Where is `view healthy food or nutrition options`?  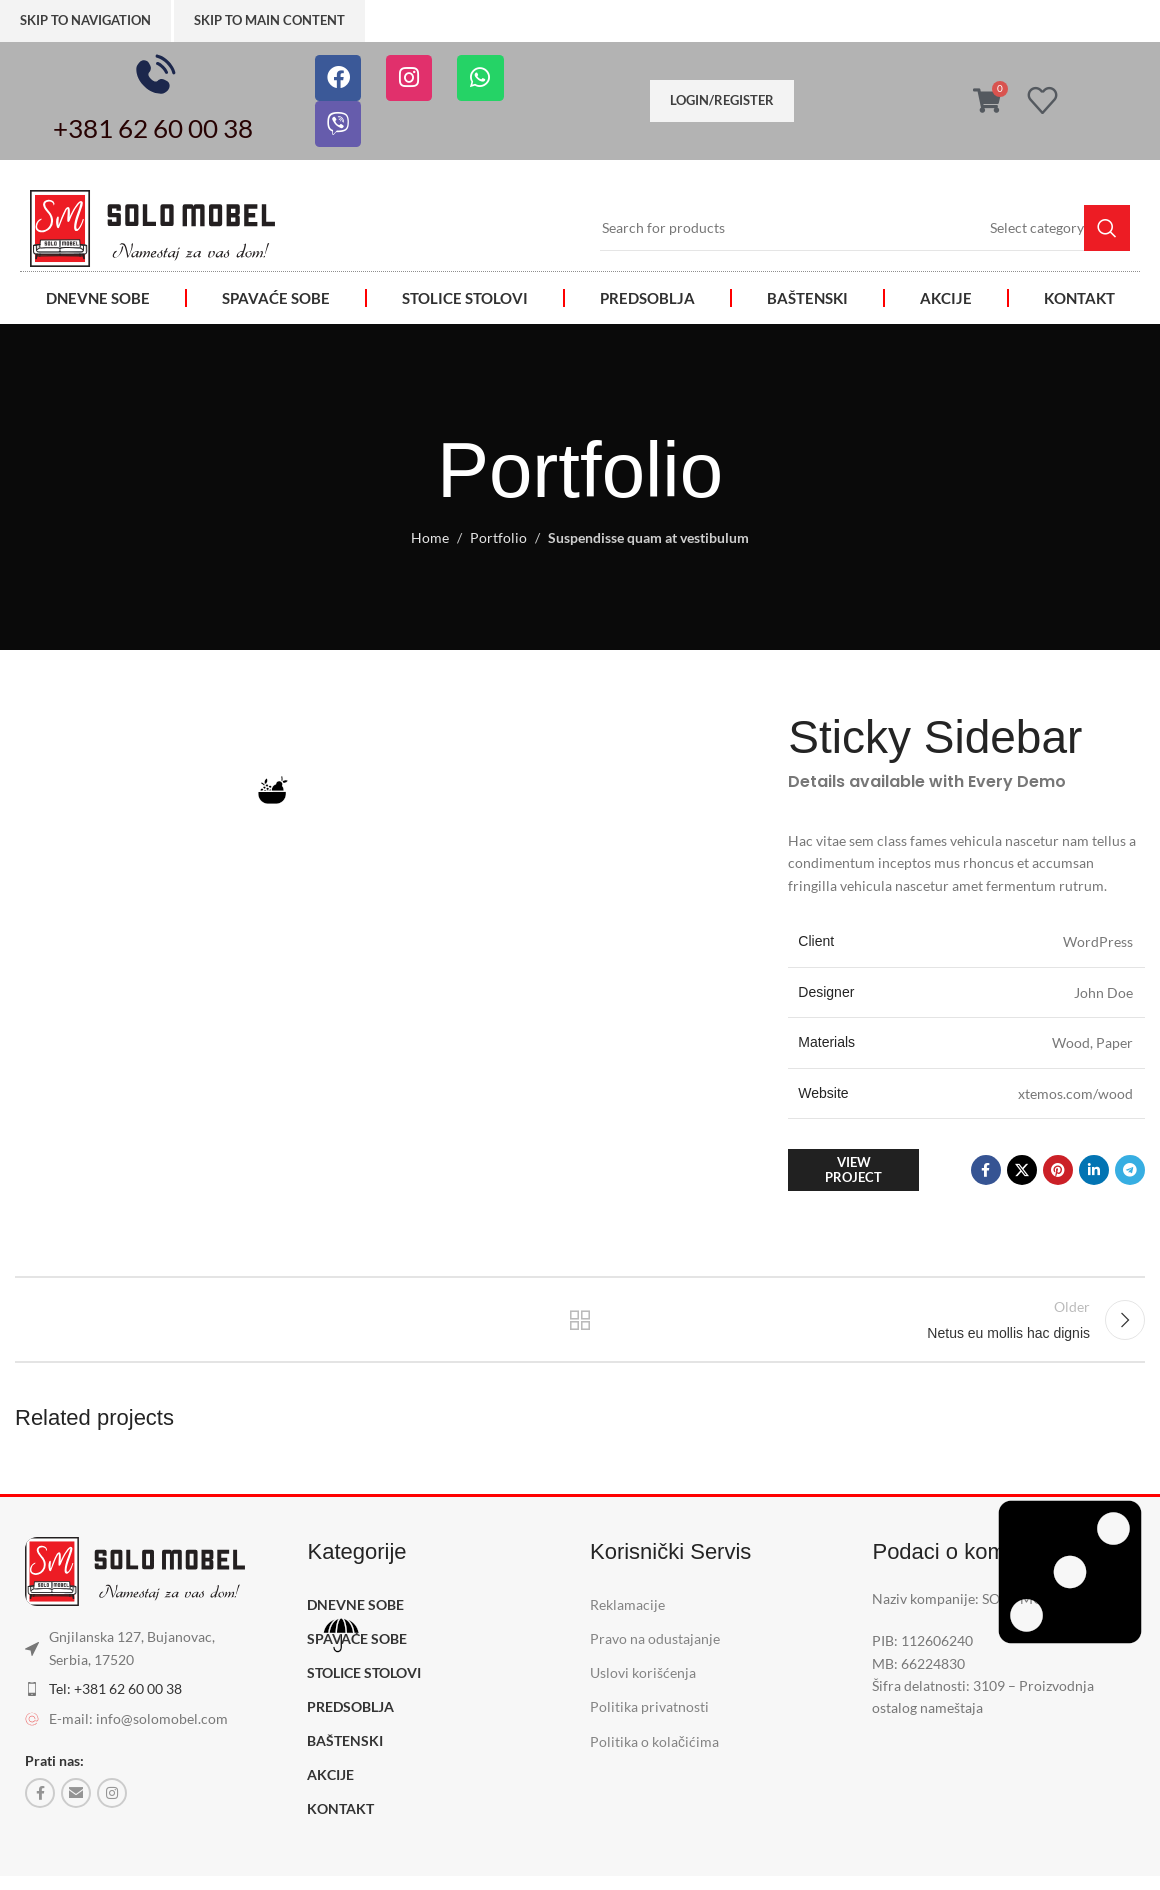
view healthy food or nutrition options is located at coordinates (273, 790).